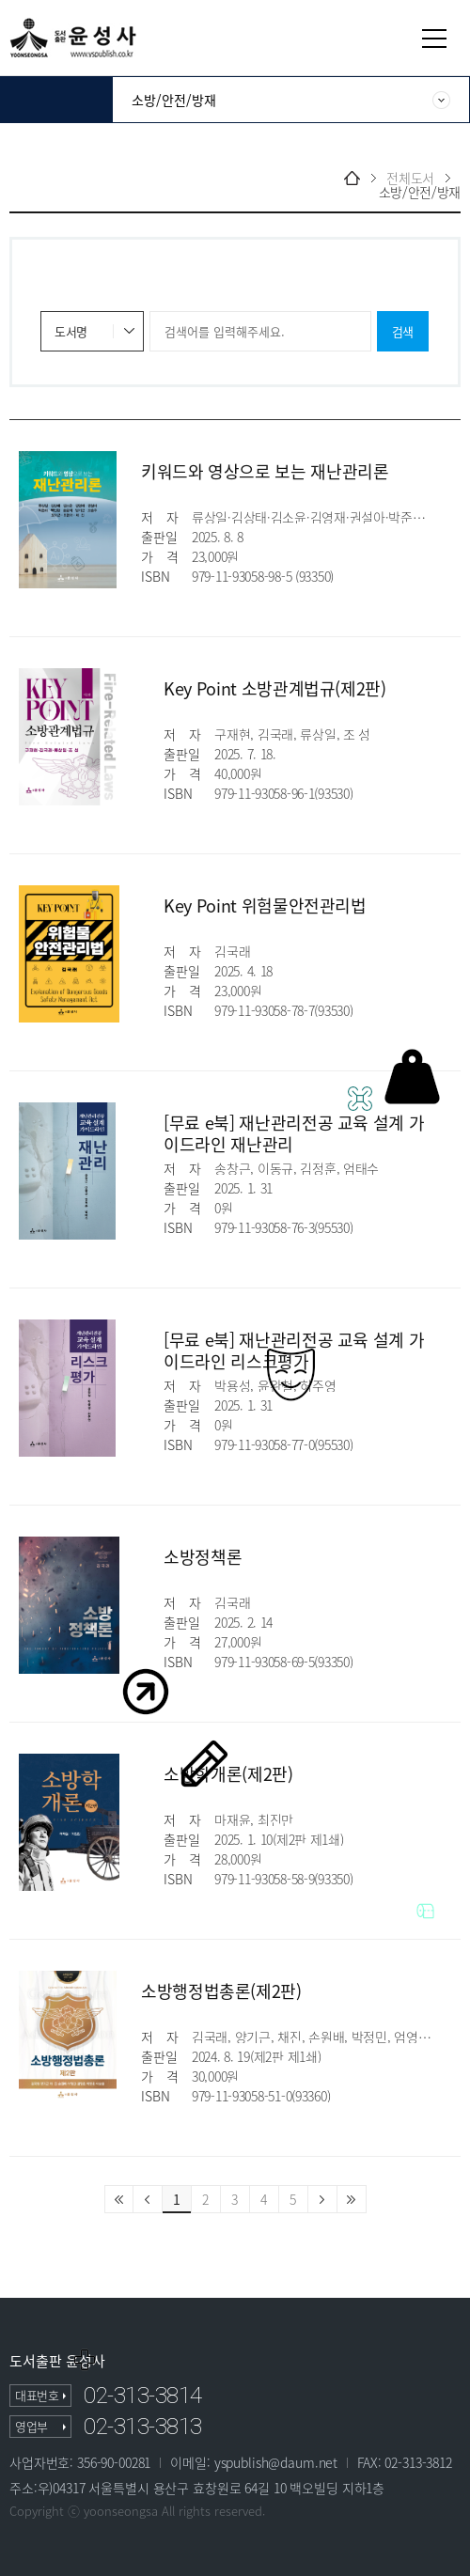  What do you see at coordinates (360, 1099) in the screenshot?
I see `access drone controls` at bounding box center [360, 1099].